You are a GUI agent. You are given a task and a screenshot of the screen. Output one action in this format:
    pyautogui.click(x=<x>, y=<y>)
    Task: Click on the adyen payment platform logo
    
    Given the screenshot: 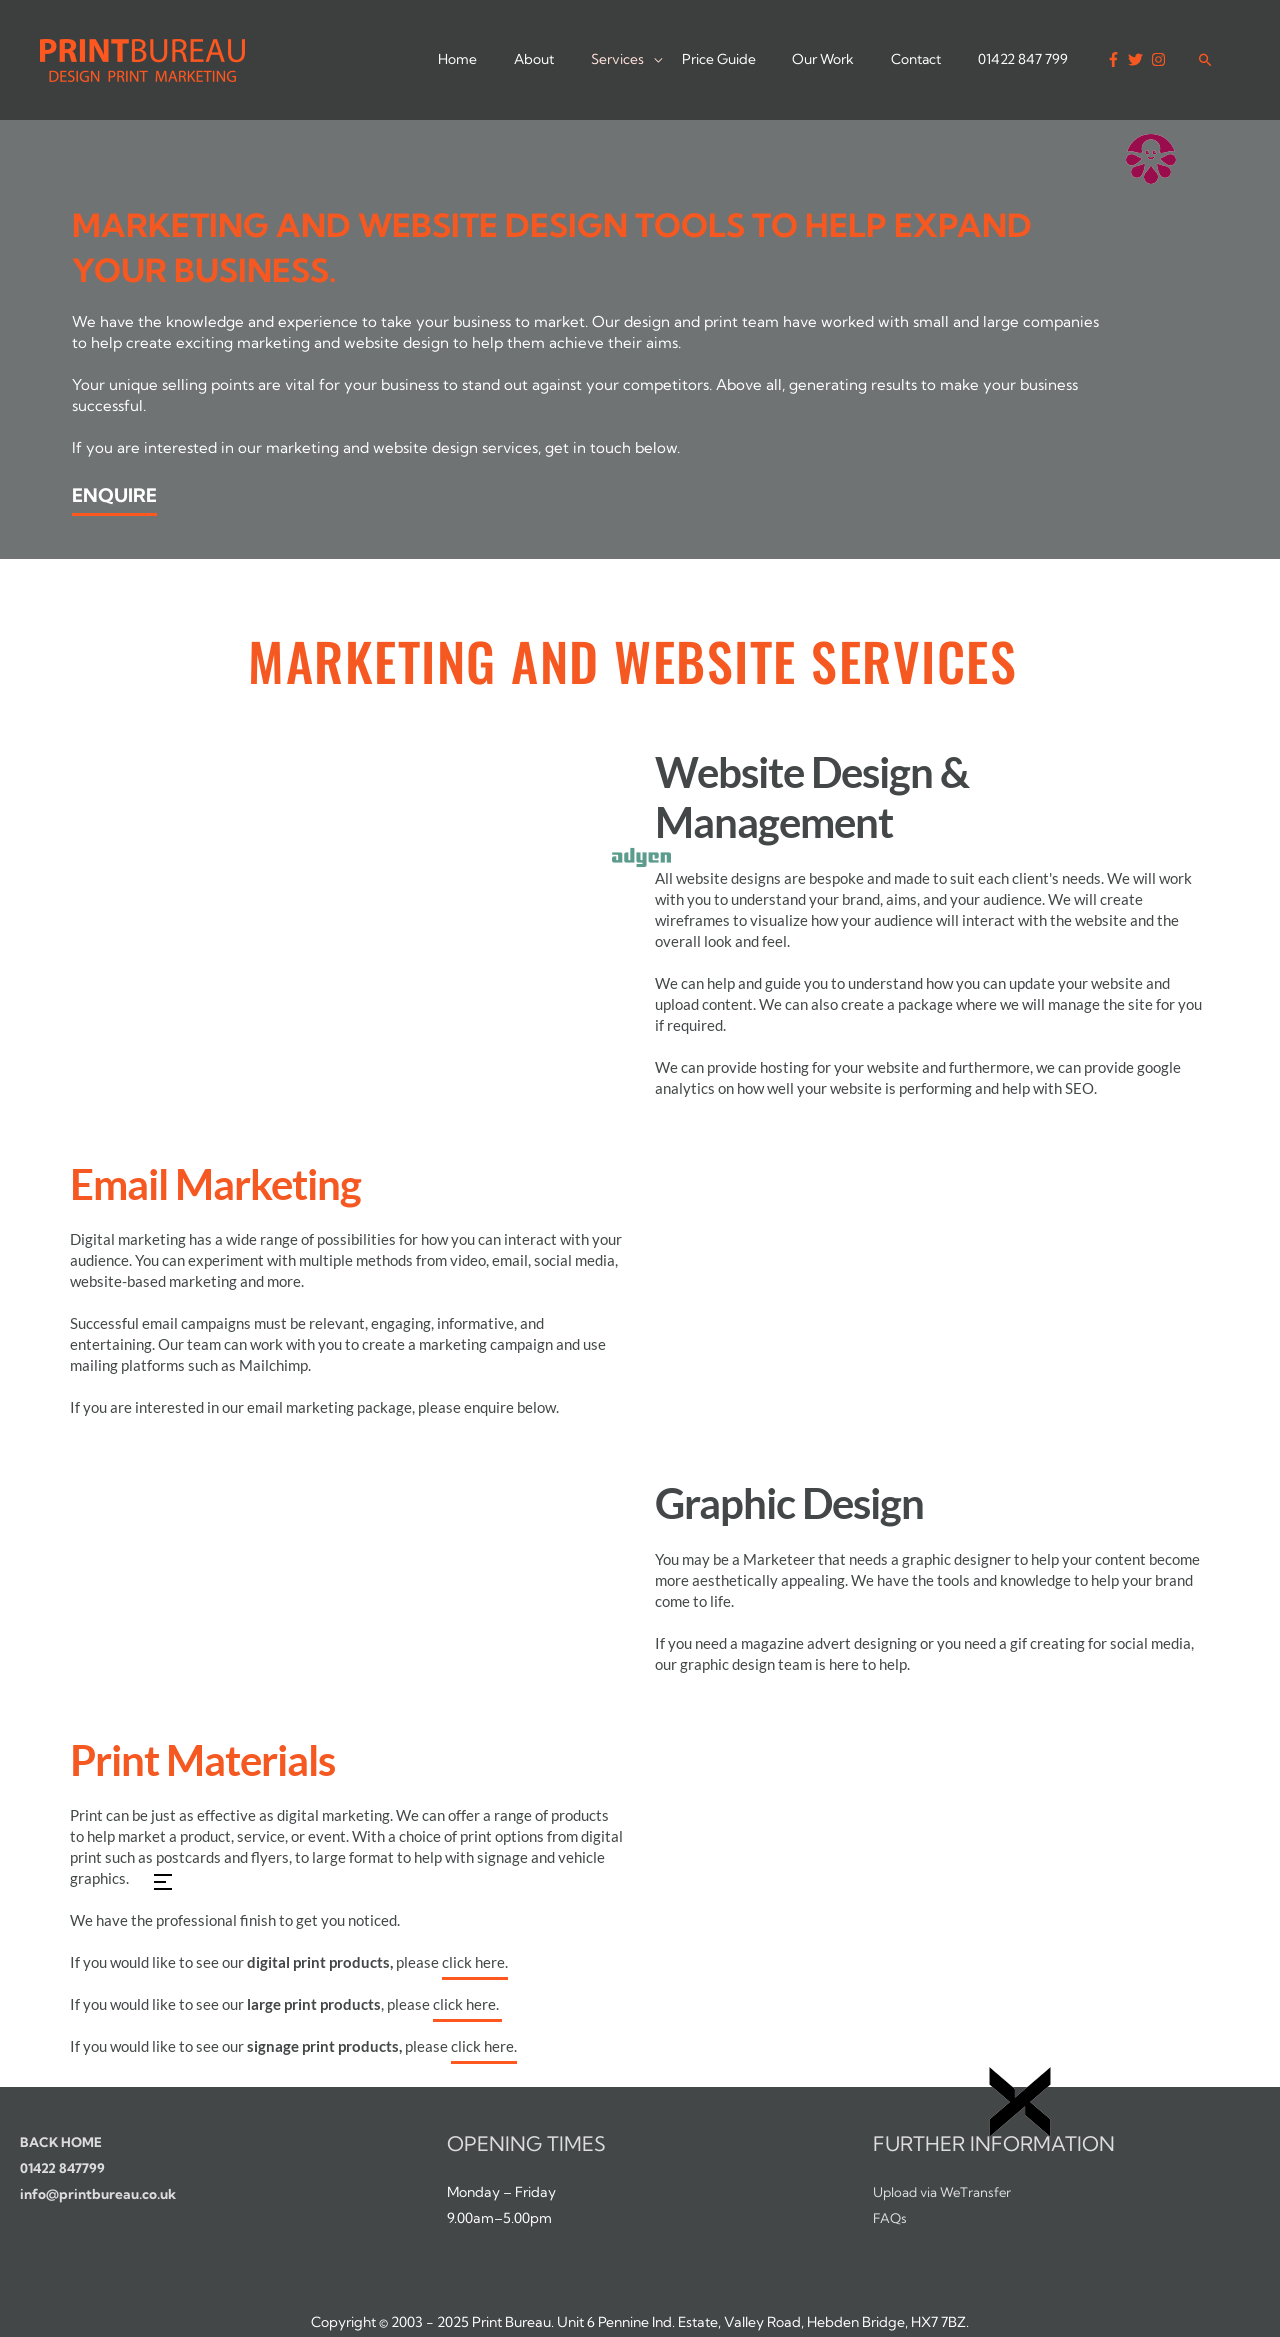 What is the action you would take?
    pyautogui.click(x=641, y=857)
    